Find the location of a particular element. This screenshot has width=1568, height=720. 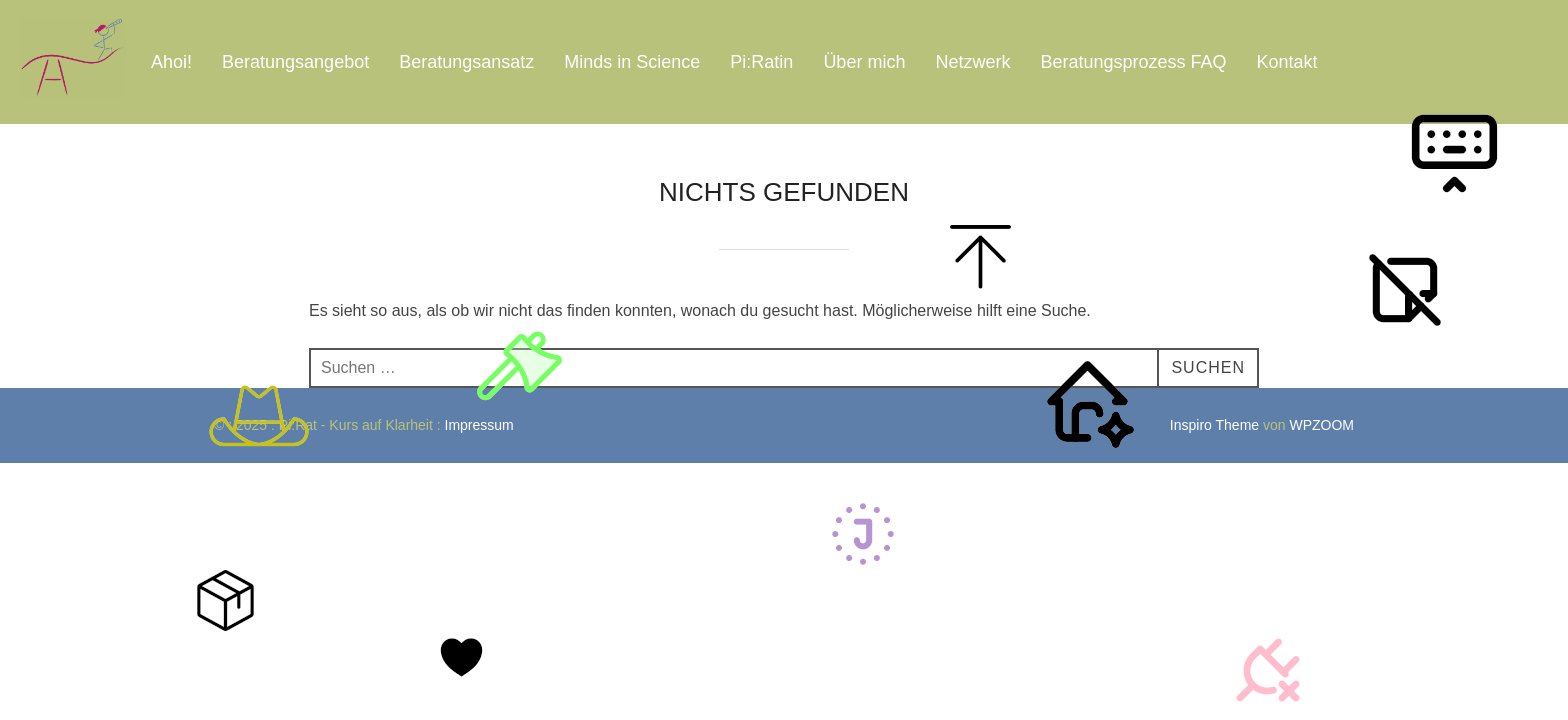

add to favorites is located at coordinates (461, 657).